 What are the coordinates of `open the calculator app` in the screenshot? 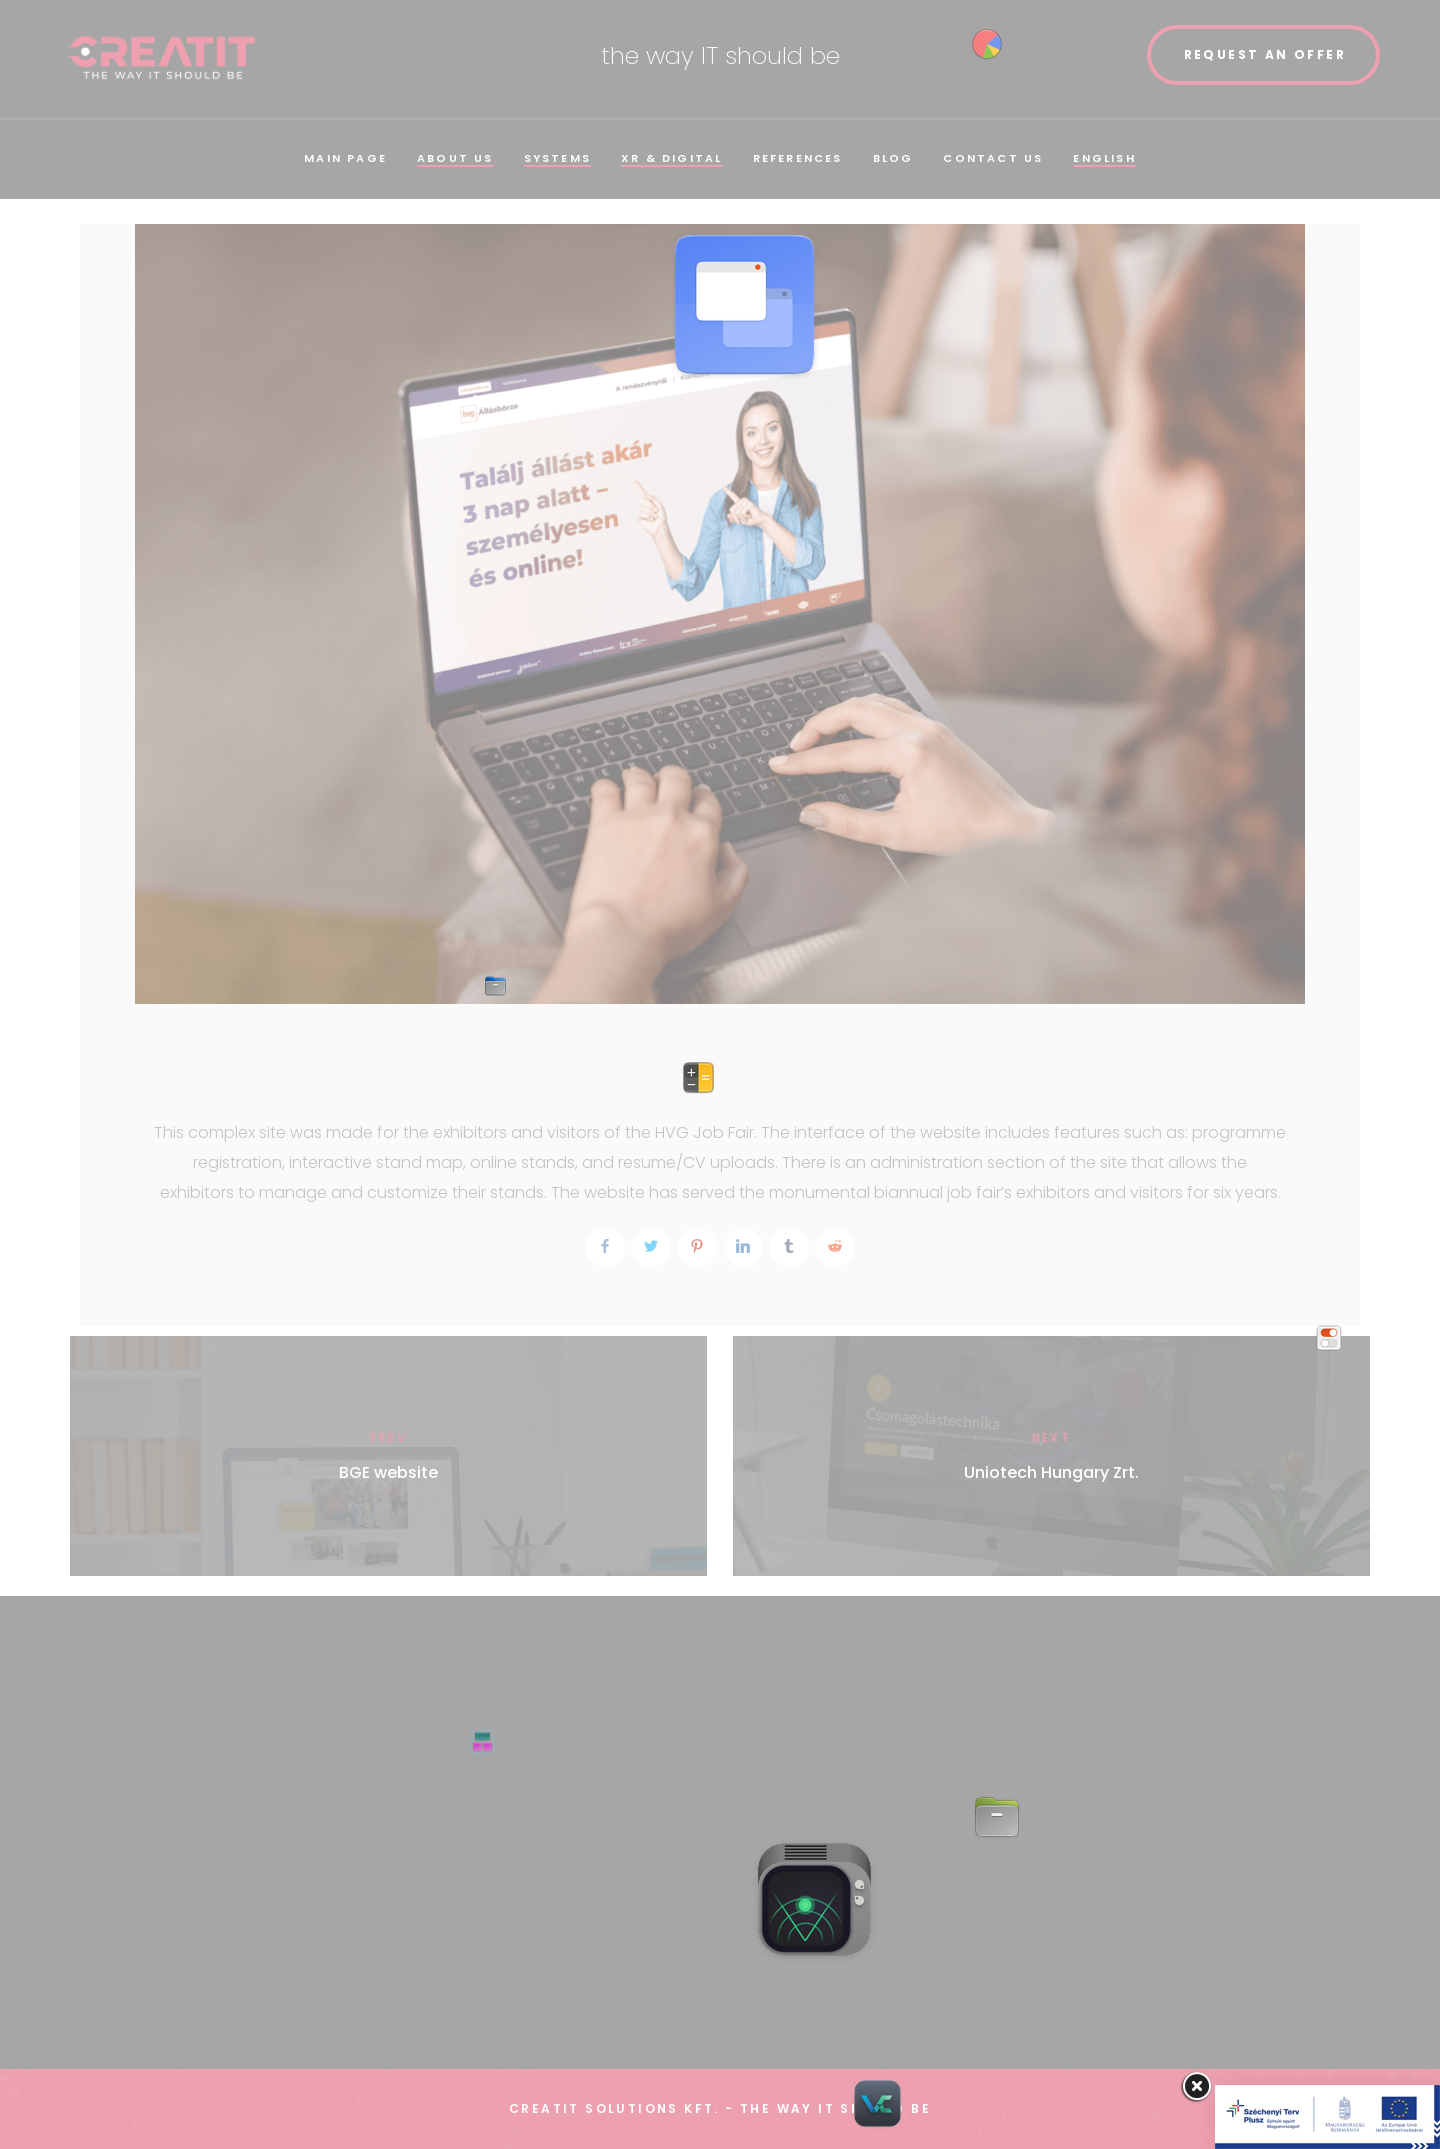 It's located at (698, 1077).